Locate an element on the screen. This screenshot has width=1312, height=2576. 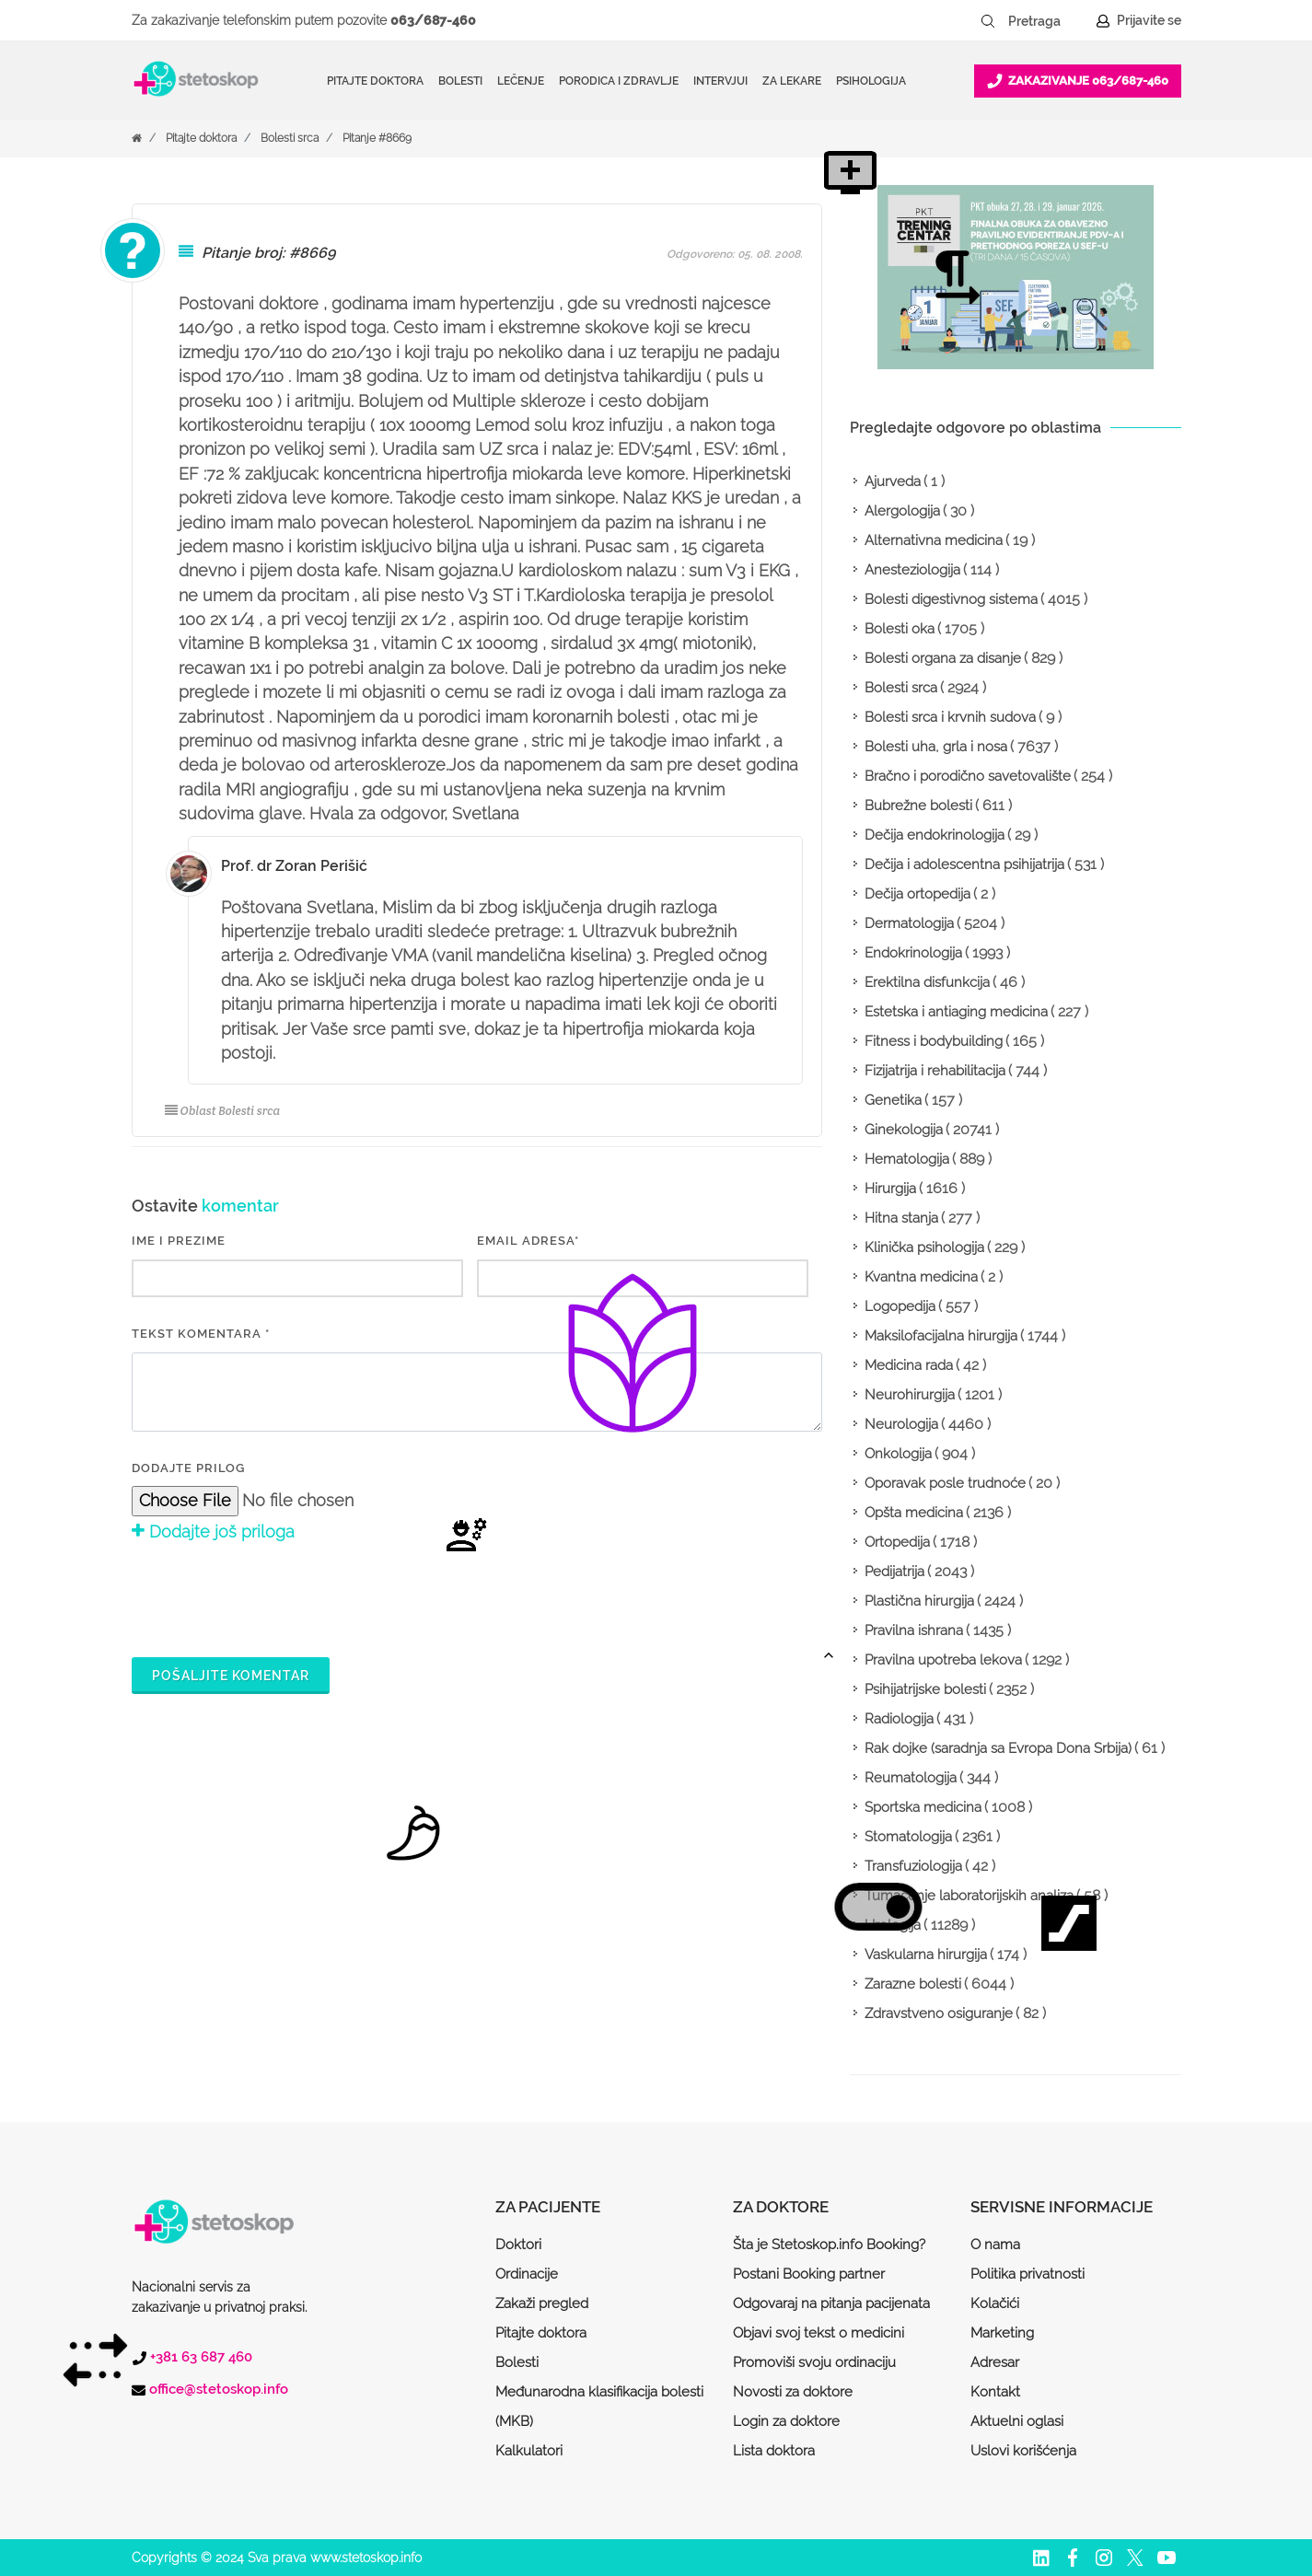
access engineering or technical settings is located at coordinates (467, 1535).